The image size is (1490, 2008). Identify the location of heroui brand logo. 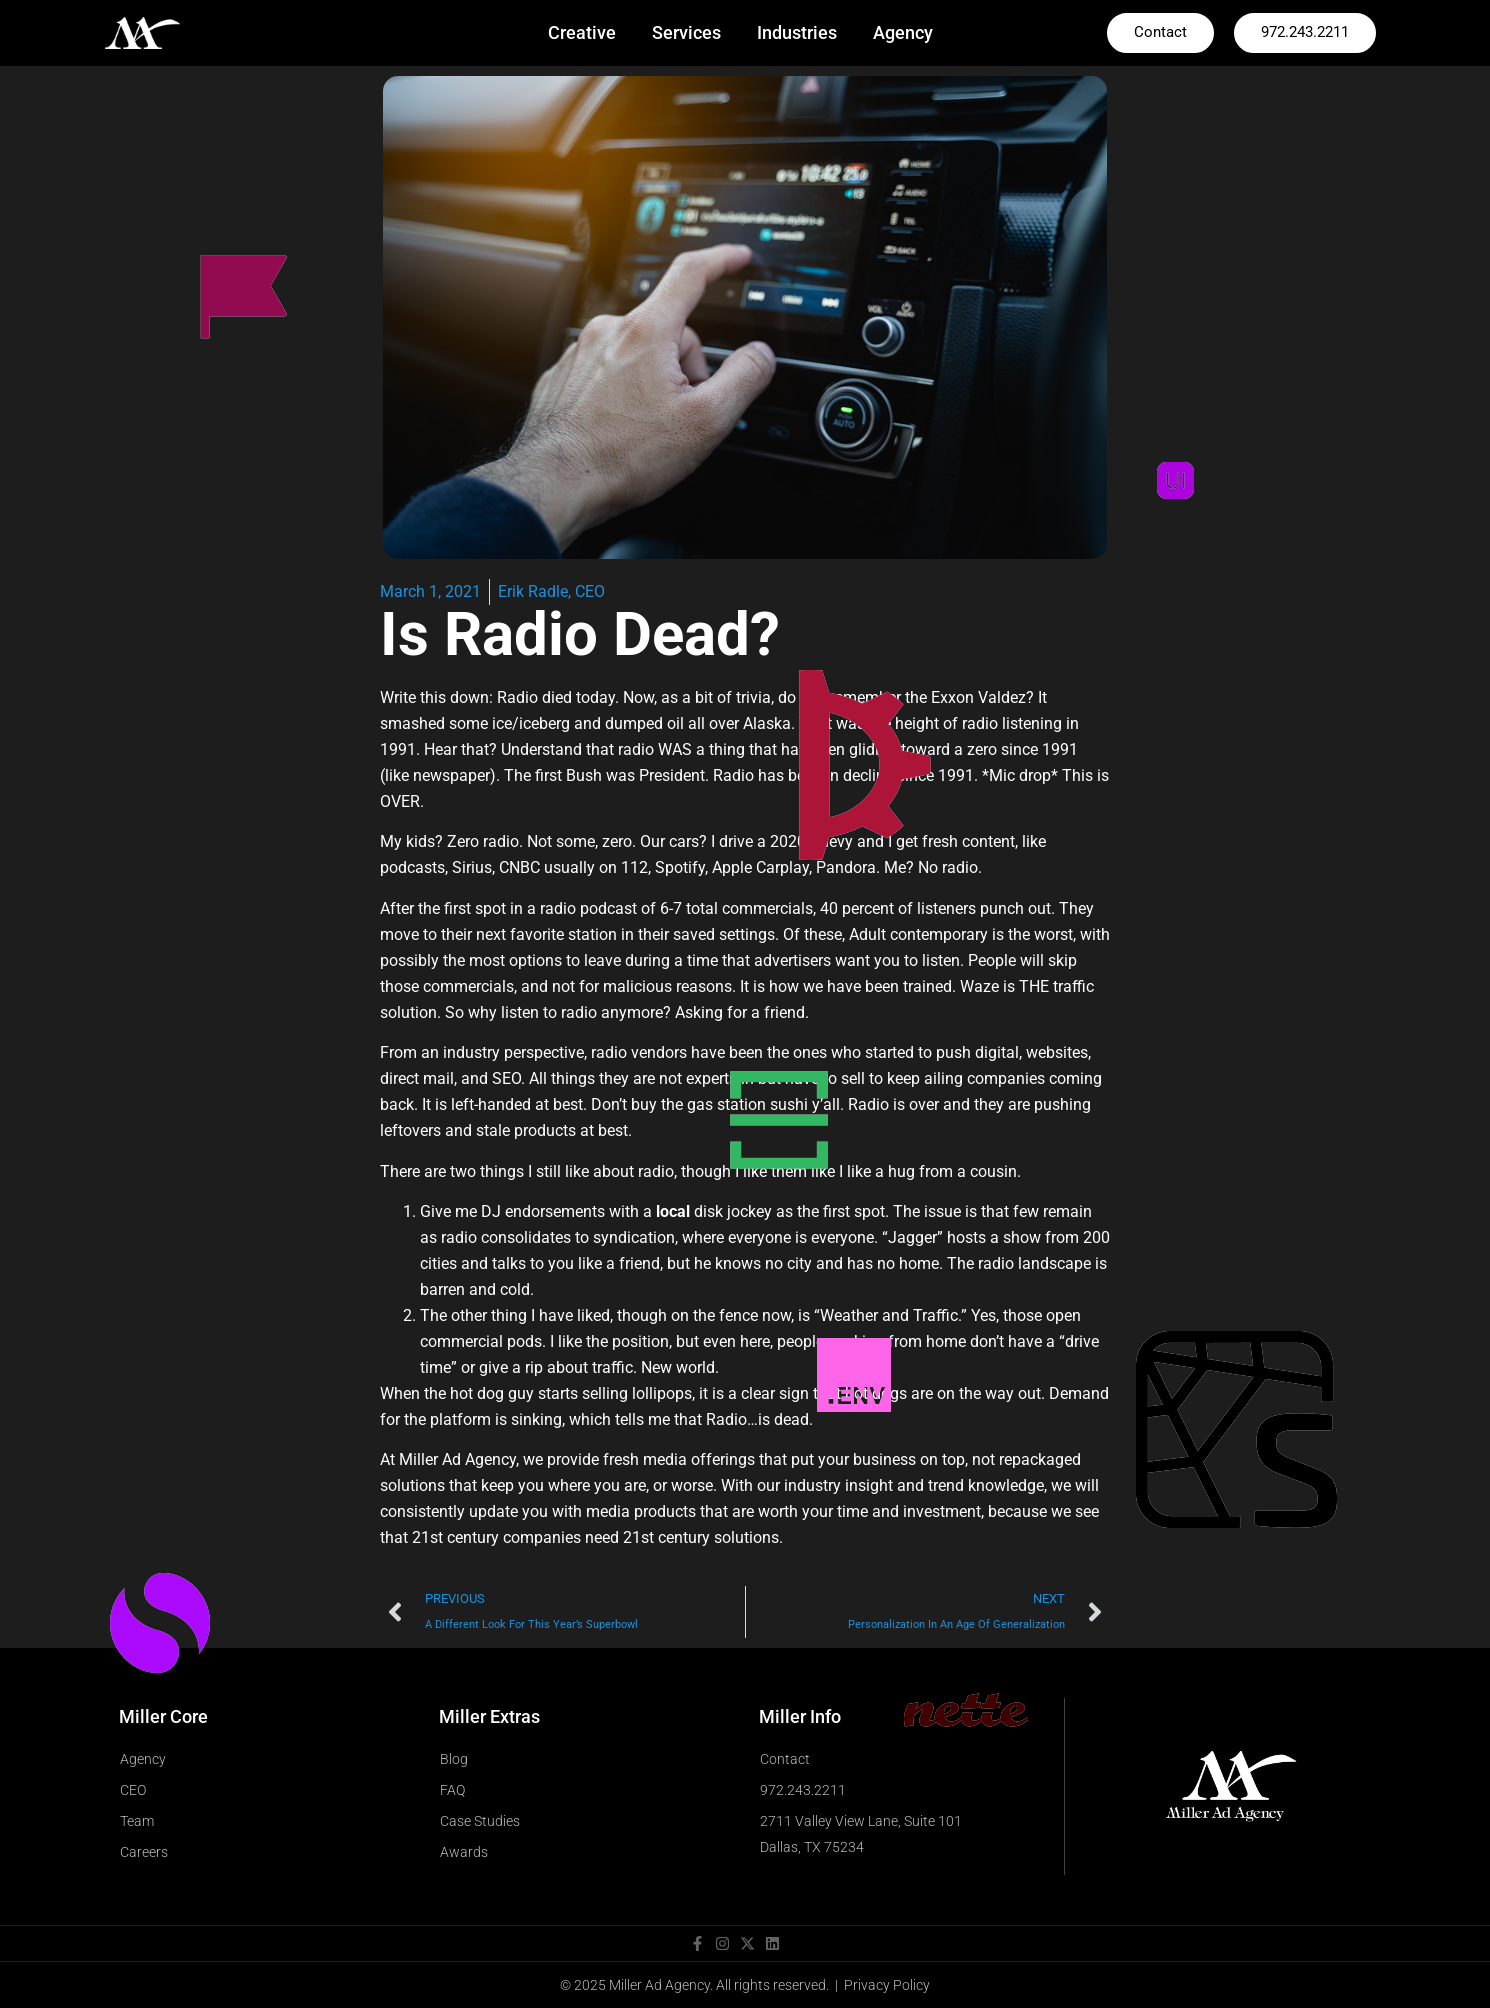
(1175, 480).